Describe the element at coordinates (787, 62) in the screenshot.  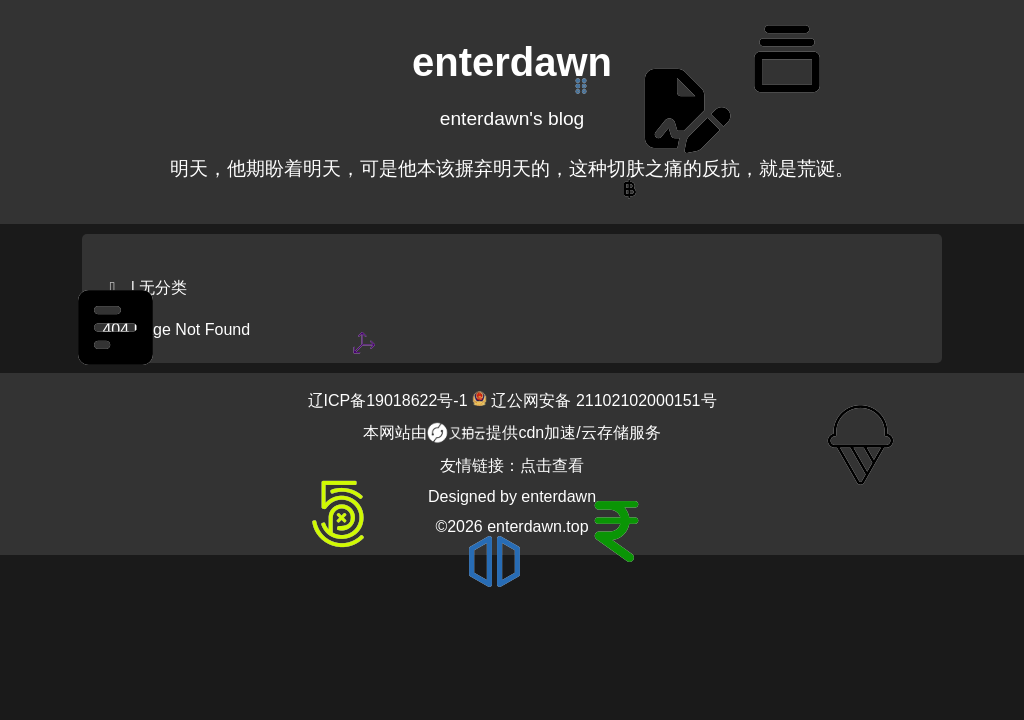
I see `view stacked cards or layers` at that location.